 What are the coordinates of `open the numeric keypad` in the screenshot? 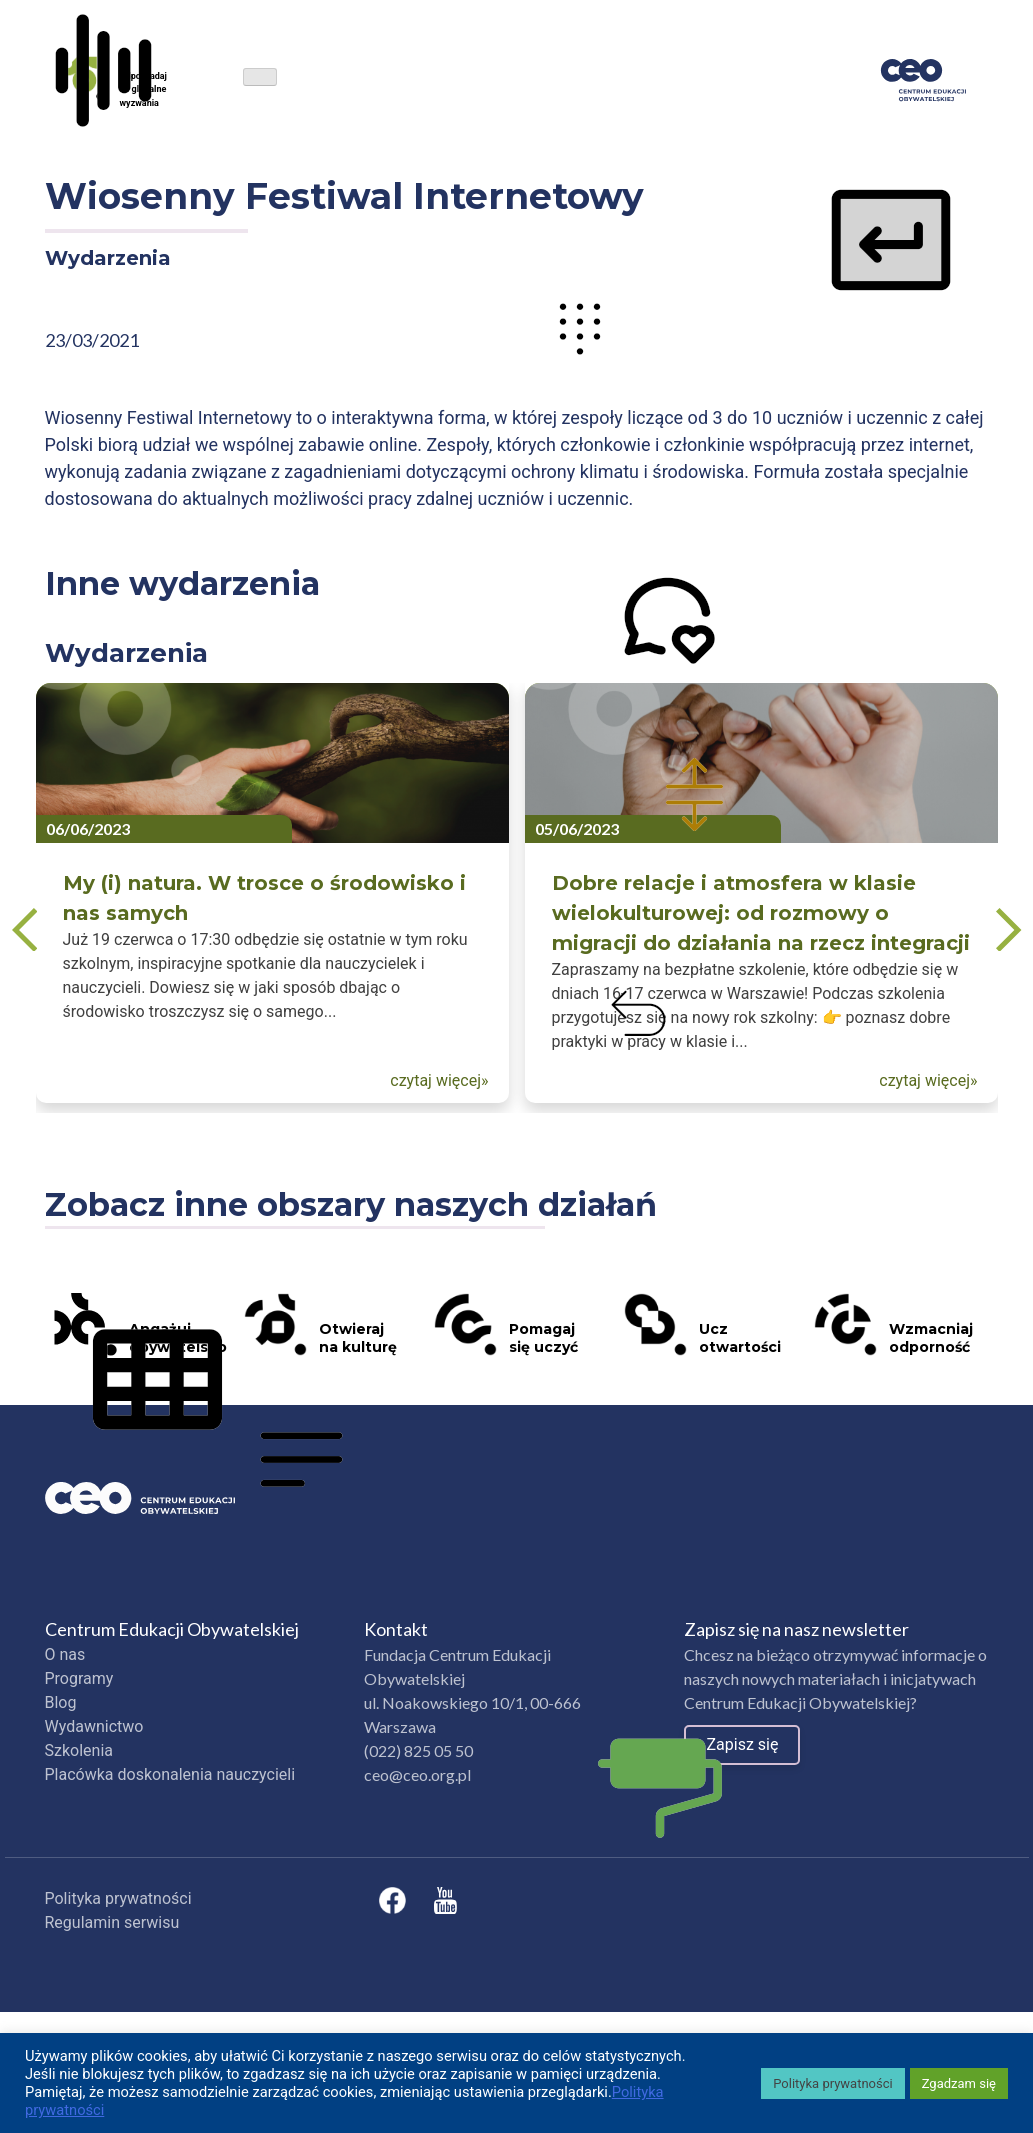 It's located at (580, 328).